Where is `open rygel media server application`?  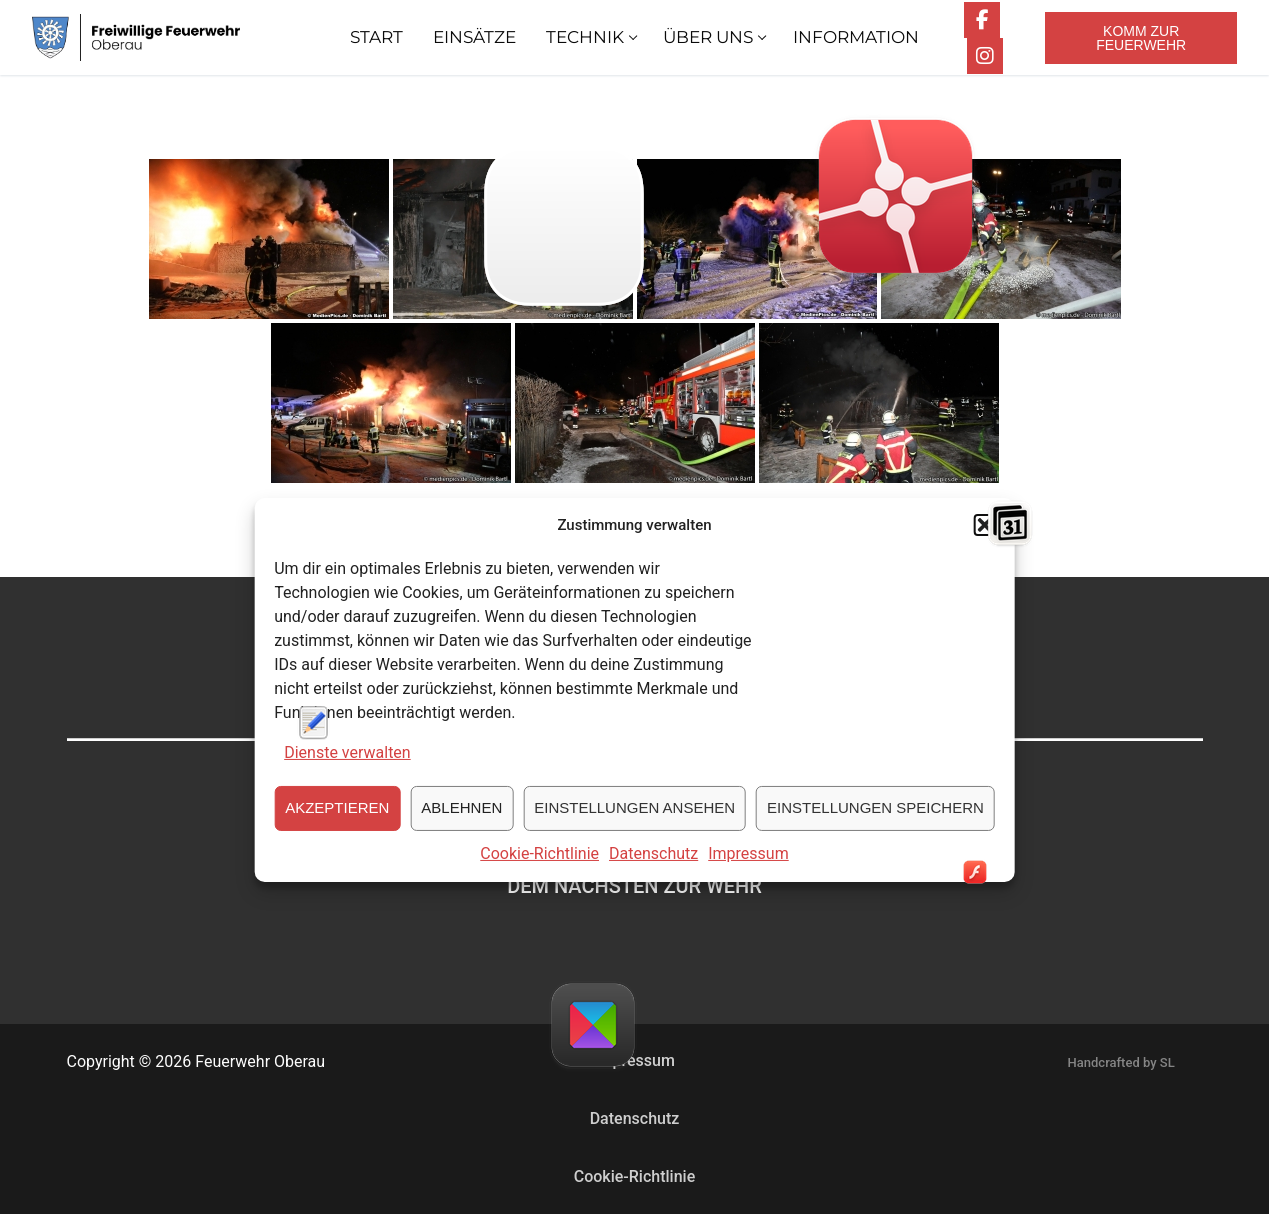 open rygel media server application is located at coordinates (895, 196).